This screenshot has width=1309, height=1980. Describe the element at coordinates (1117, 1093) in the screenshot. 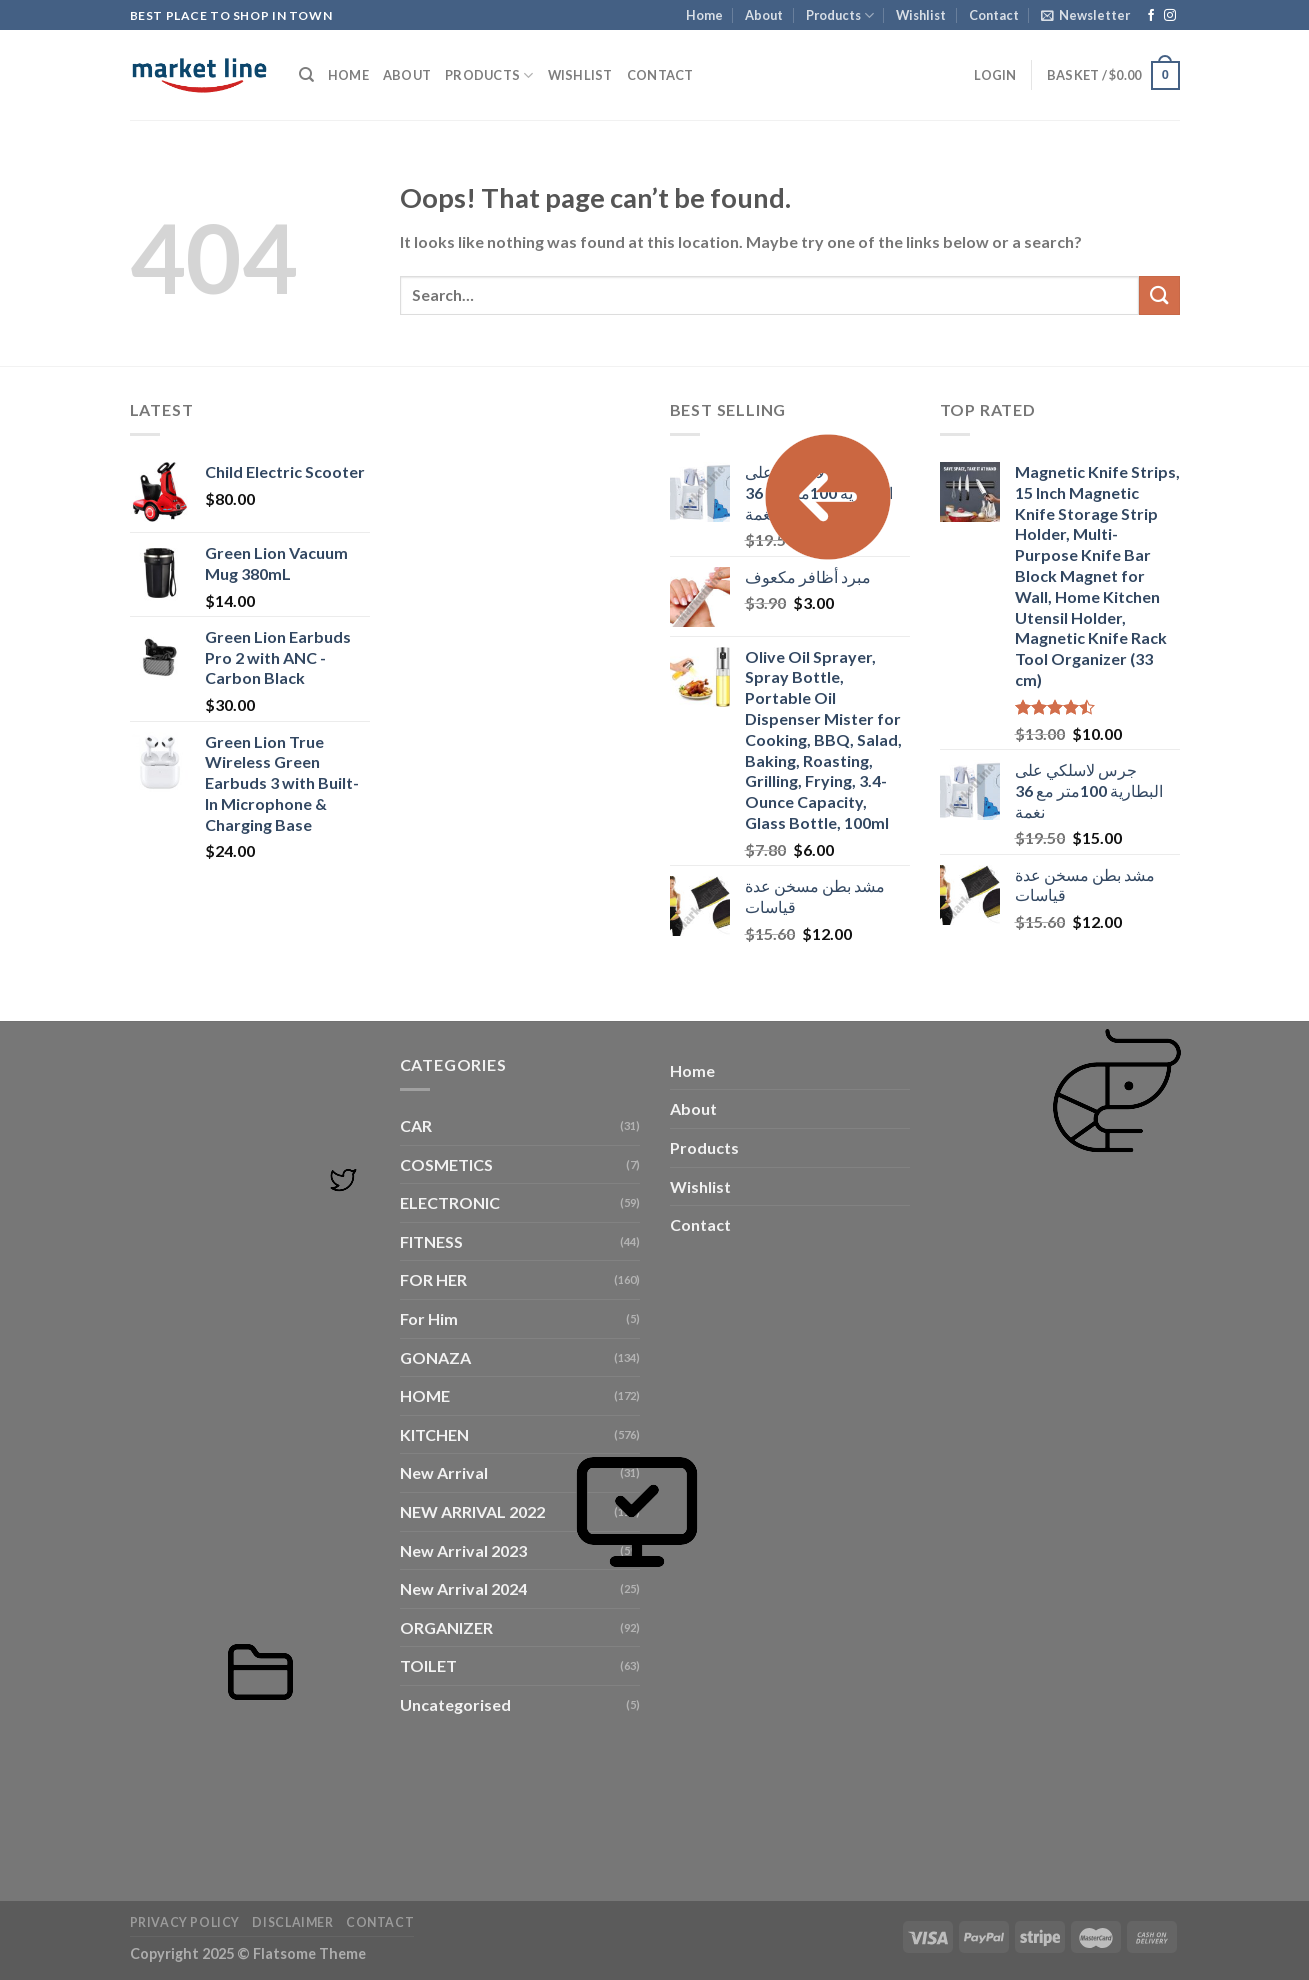

I see `select shrimp or seafood dietary preference` at that location.